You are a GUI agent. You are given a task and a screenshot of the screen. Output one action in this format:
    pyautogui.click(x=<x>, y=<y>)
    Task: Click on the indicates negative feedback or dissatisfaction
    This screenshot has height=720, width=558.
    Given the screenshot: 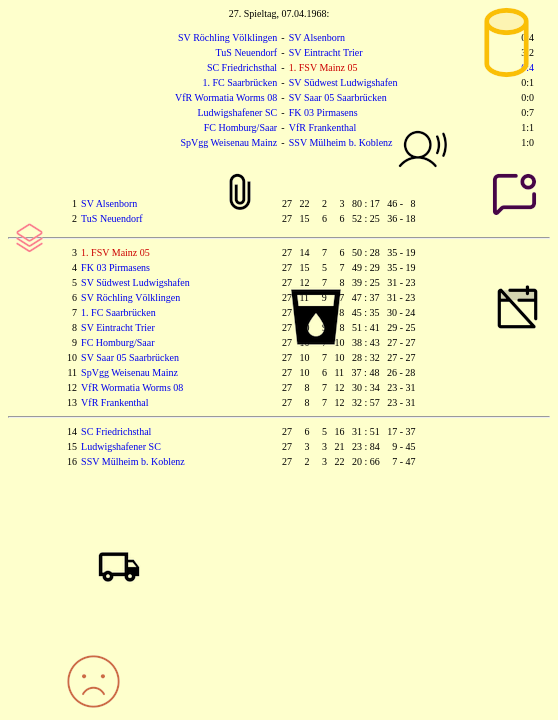 What is the action you would take?
    pyautogui.click(x=93, y=681)
    